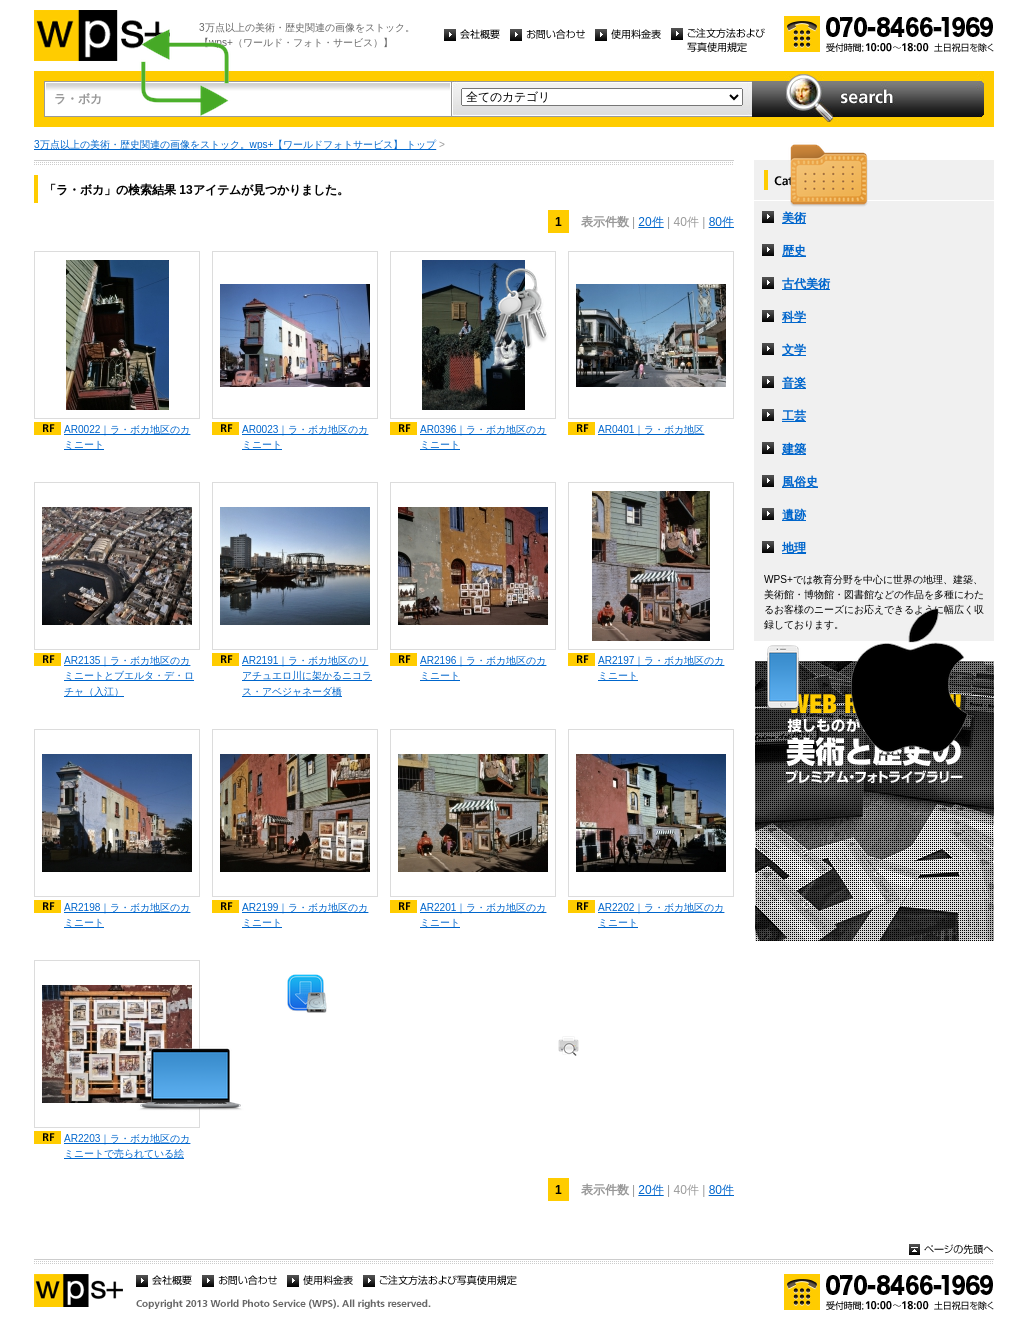 The height and width of the screenshot is (1320, 1028). What do you see at coordinates (568, 1045) in the screenshot?
I see `preview document before printing` at bounding box center [568, 1045].